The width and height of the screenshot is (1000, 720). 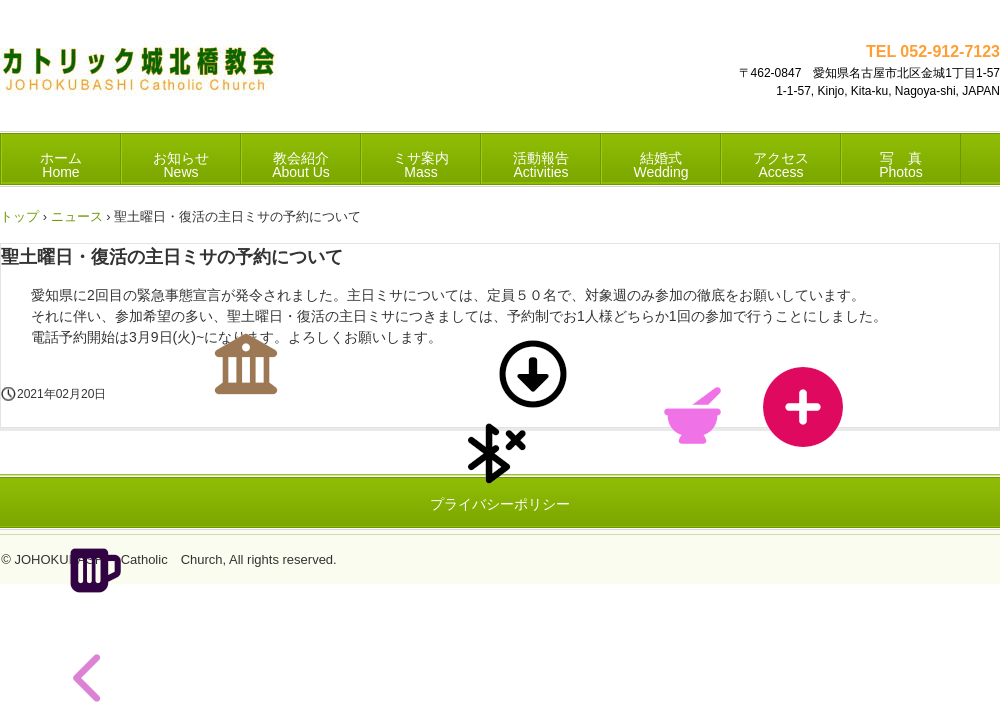 I want to click on access educational or institutional resources, so click(x=246, y=363).